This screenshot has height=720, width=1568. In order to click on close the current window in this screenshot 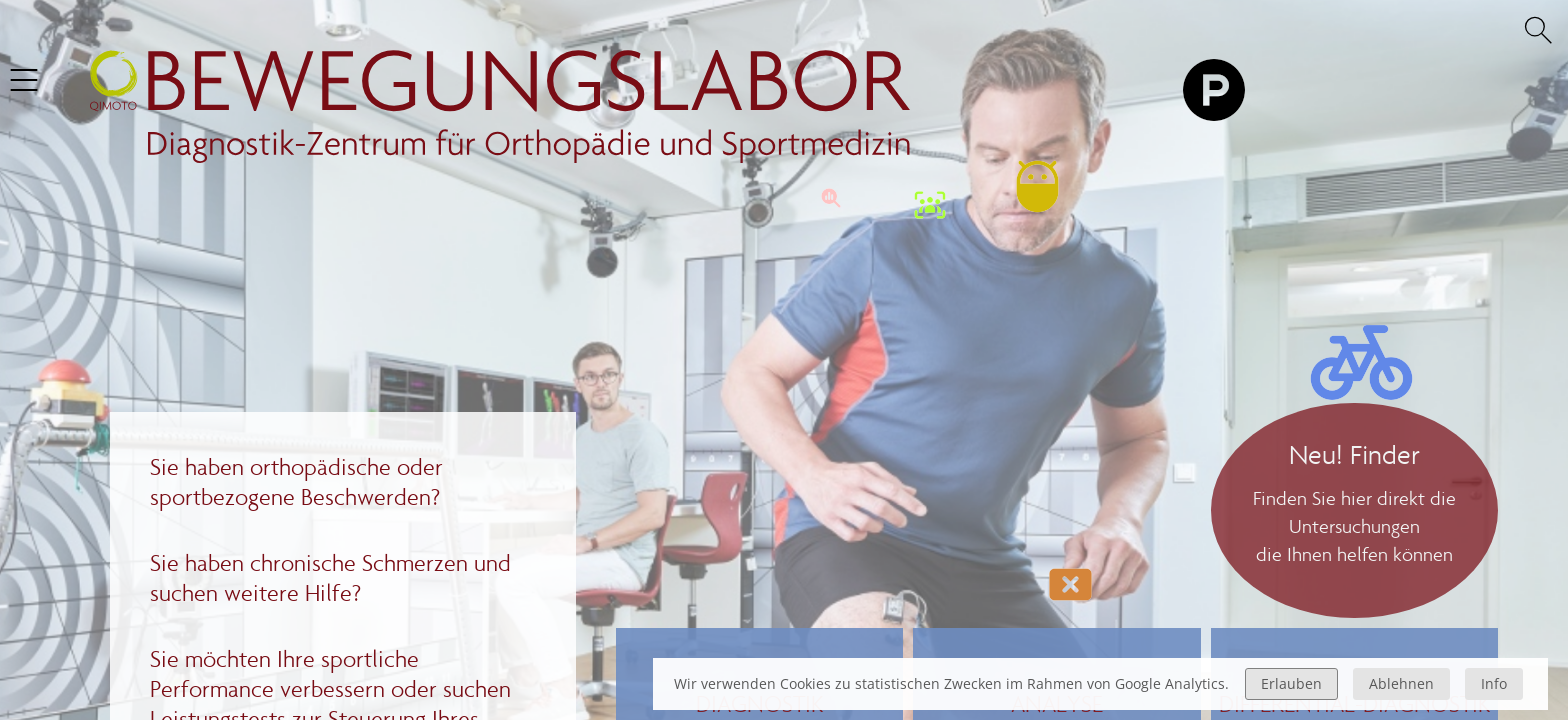, I will do `click(1070, 584)`.